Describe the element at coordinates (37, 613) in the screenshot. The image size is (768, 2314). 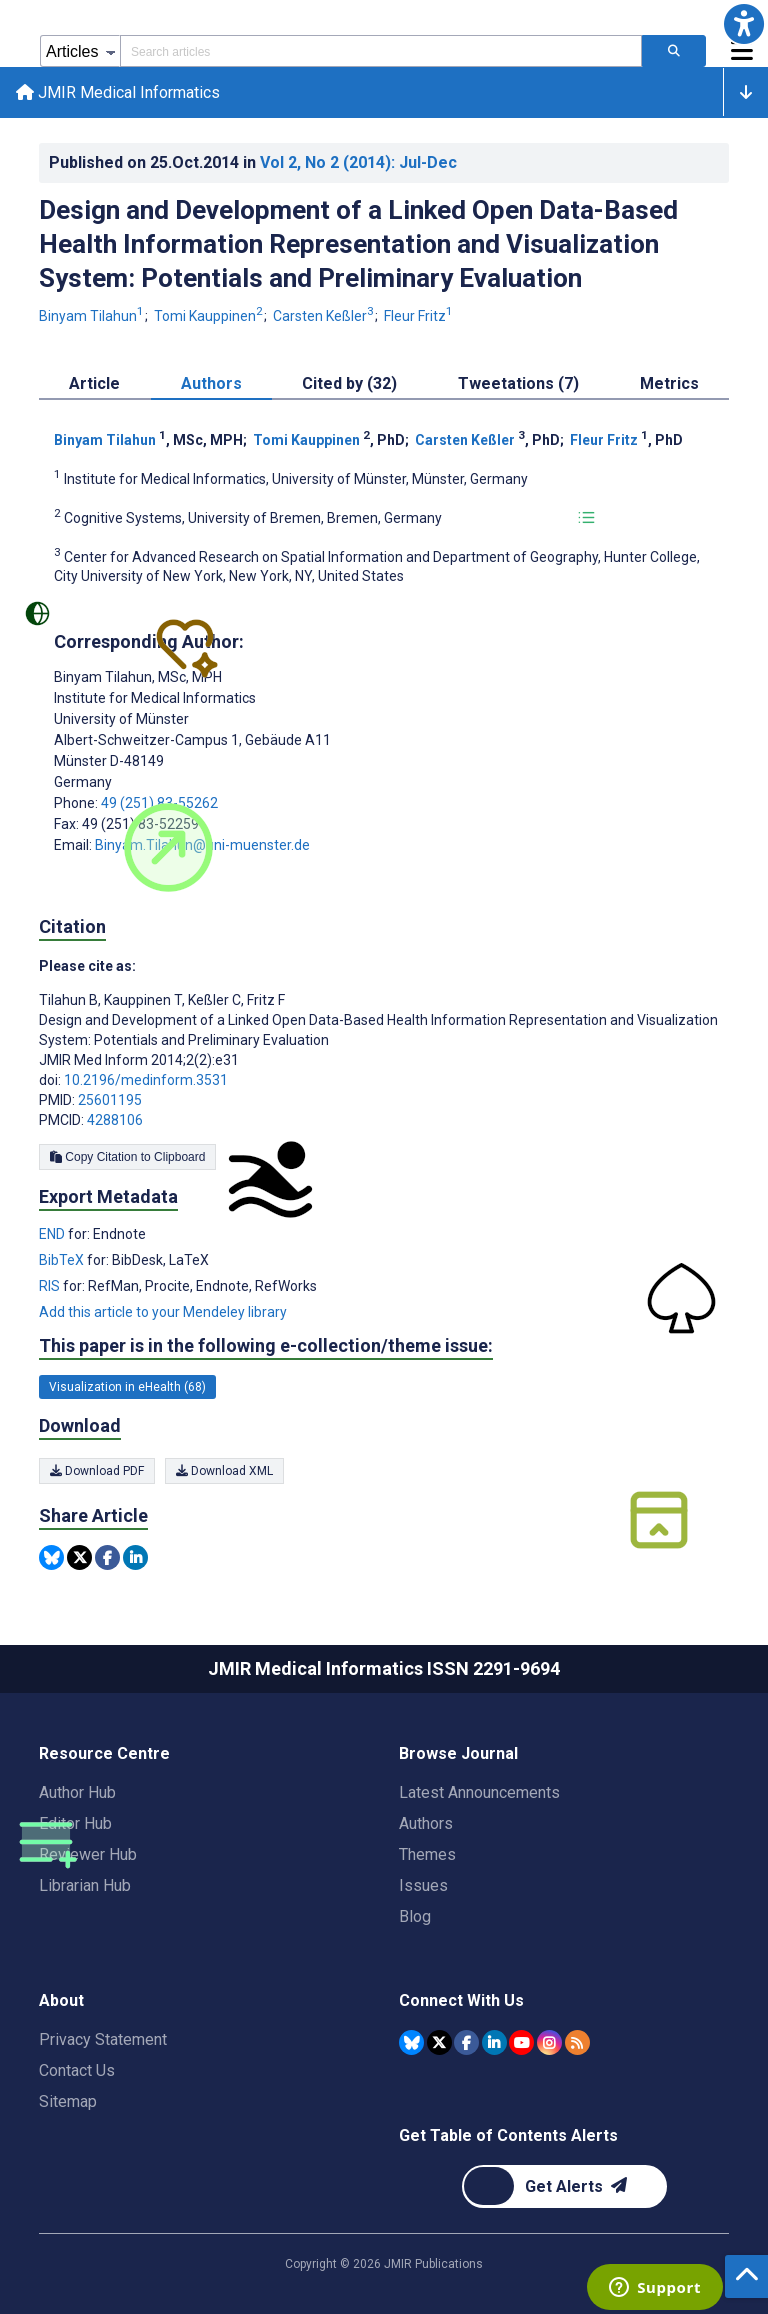
I see `switch to global or worldwide view` at that location.